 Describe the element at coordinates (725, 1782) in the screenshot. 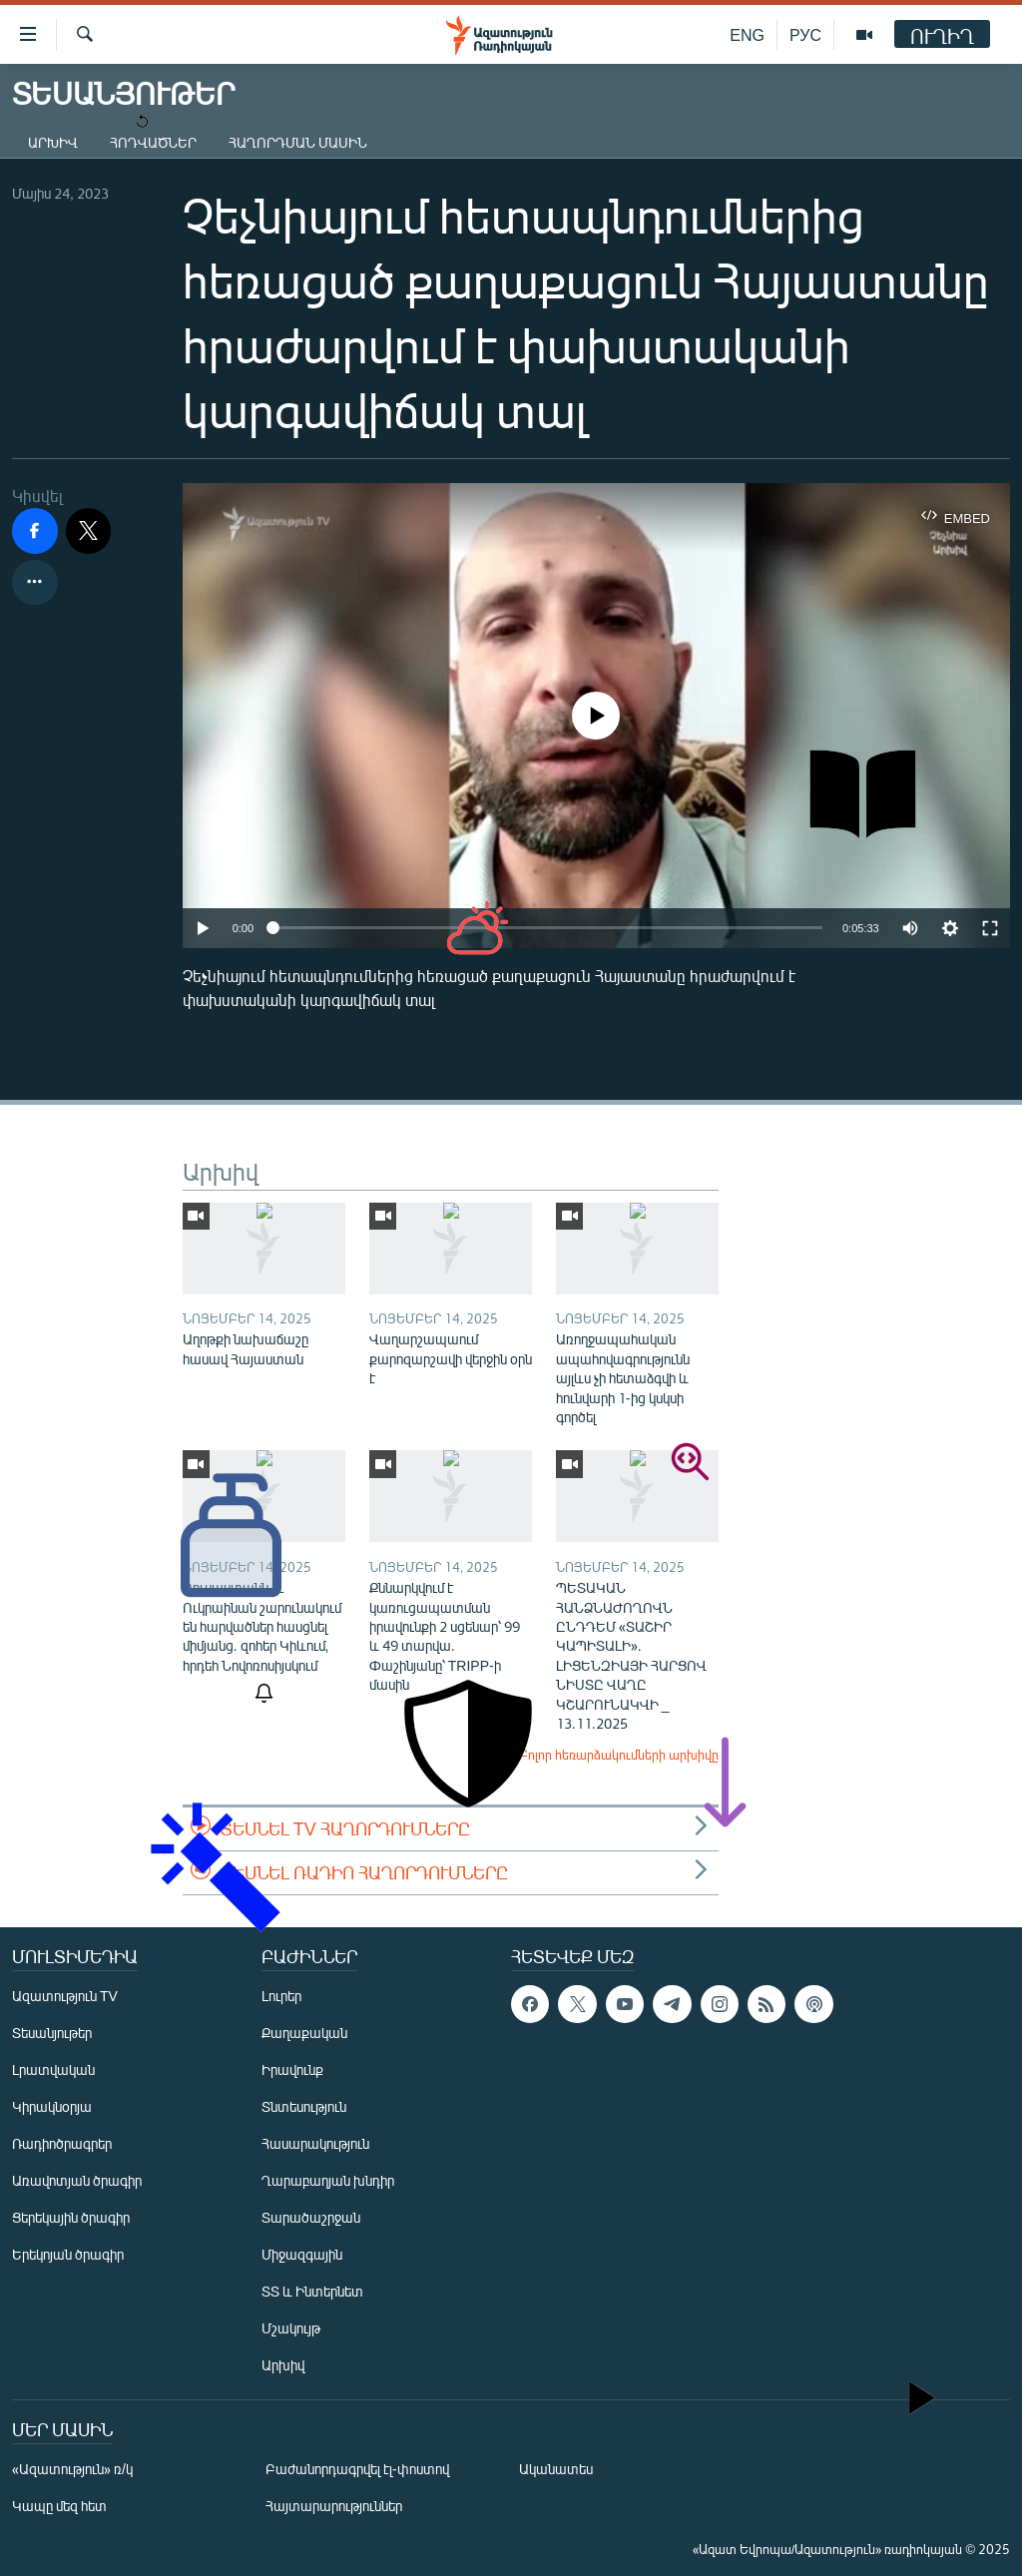

I see `scroll down for more content` at that location.